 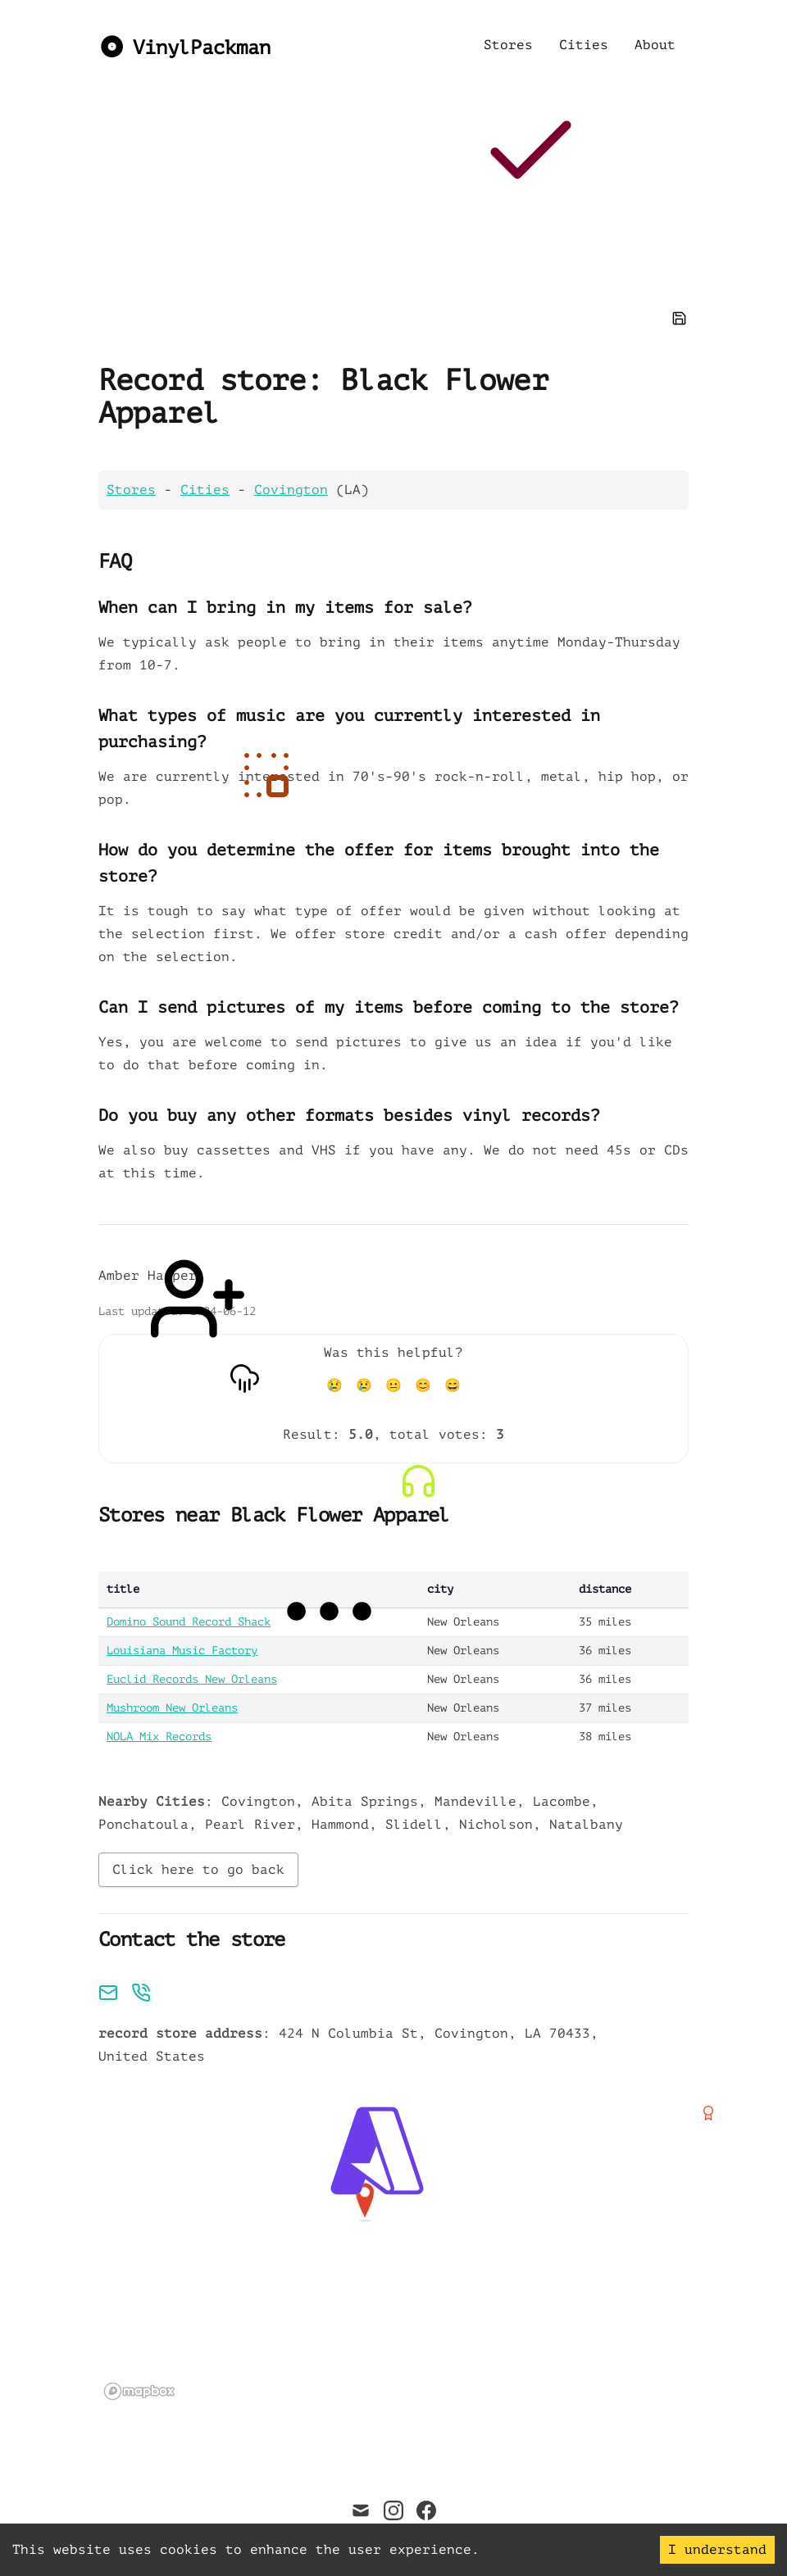 What do you see at coordinates (679, 318) in the screenshot?
I see `save current file or document` at bounding box center [679, 318].